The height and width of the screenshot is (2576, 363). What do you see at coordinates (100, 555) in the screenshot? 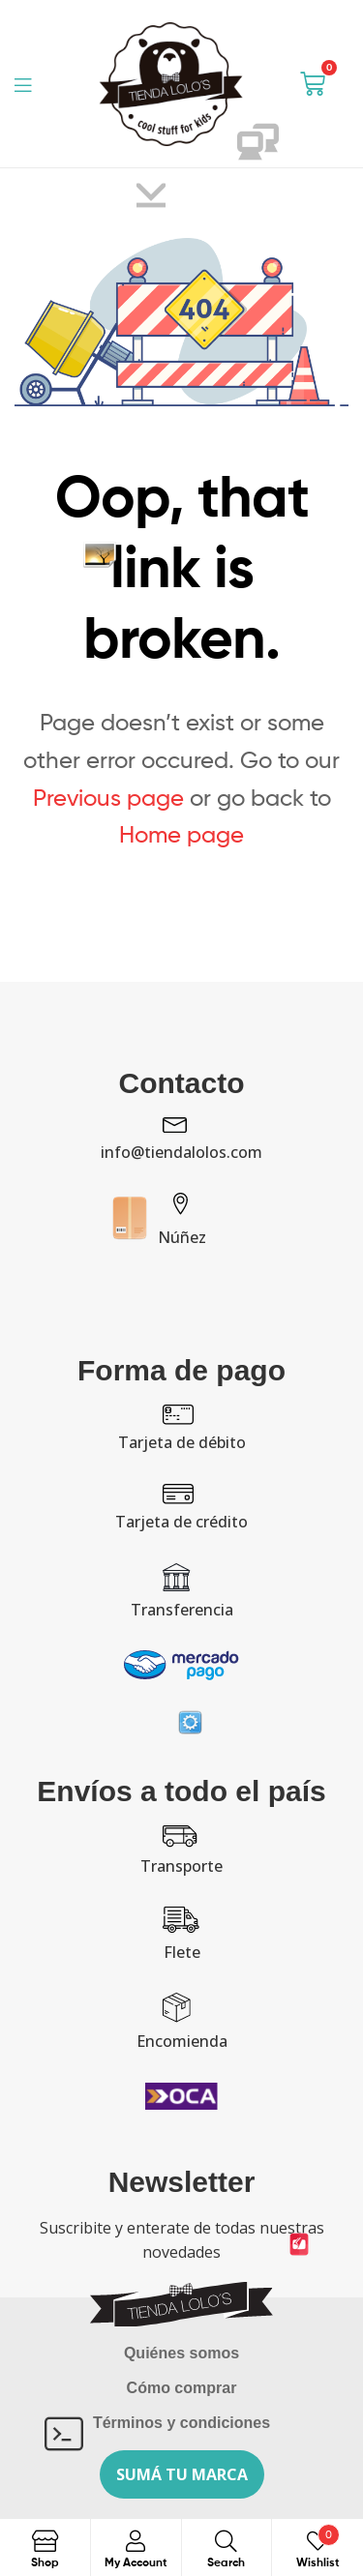
I see `indicates an image file type` at bounding box center [100, 555].